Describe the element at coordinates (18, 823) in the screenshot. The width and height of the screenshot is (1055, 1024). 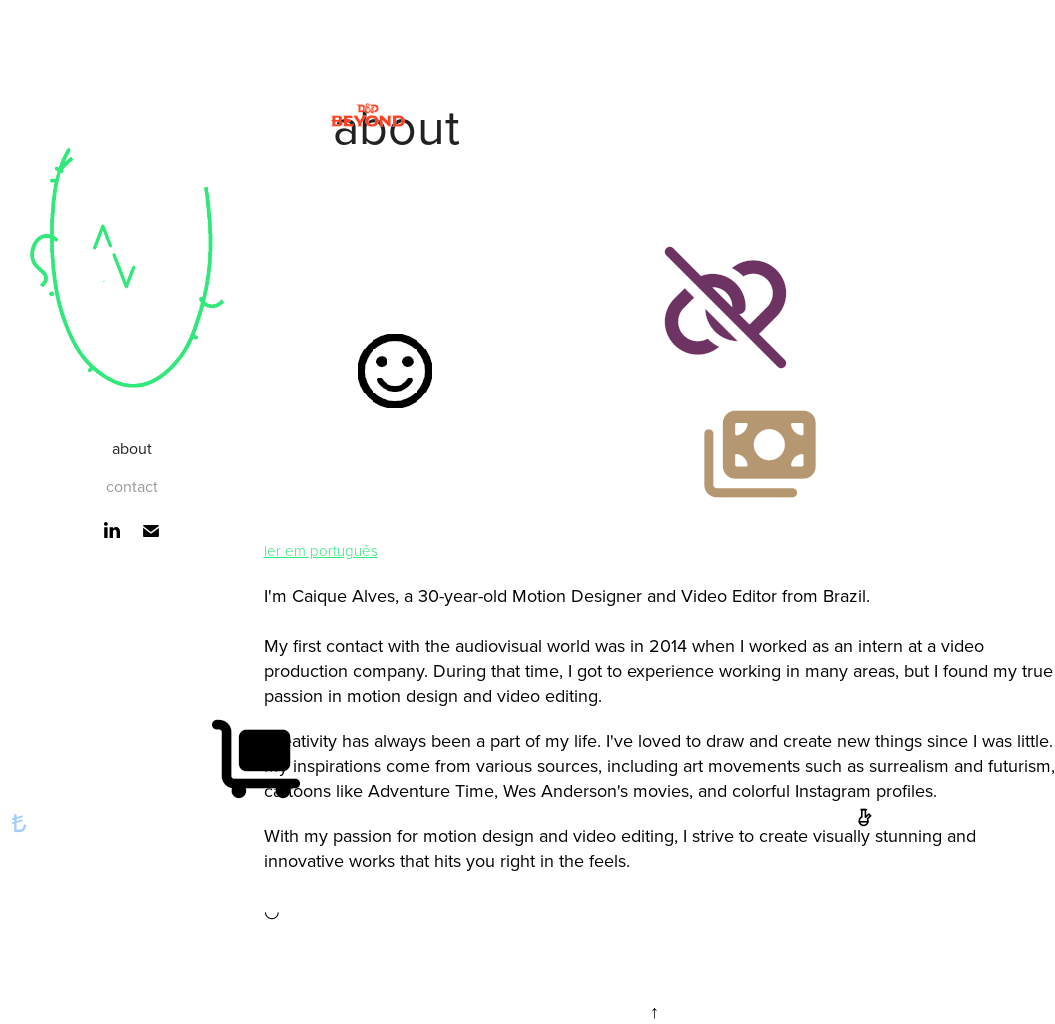
I see `indicates price or payment in Turkish lira` at that location.